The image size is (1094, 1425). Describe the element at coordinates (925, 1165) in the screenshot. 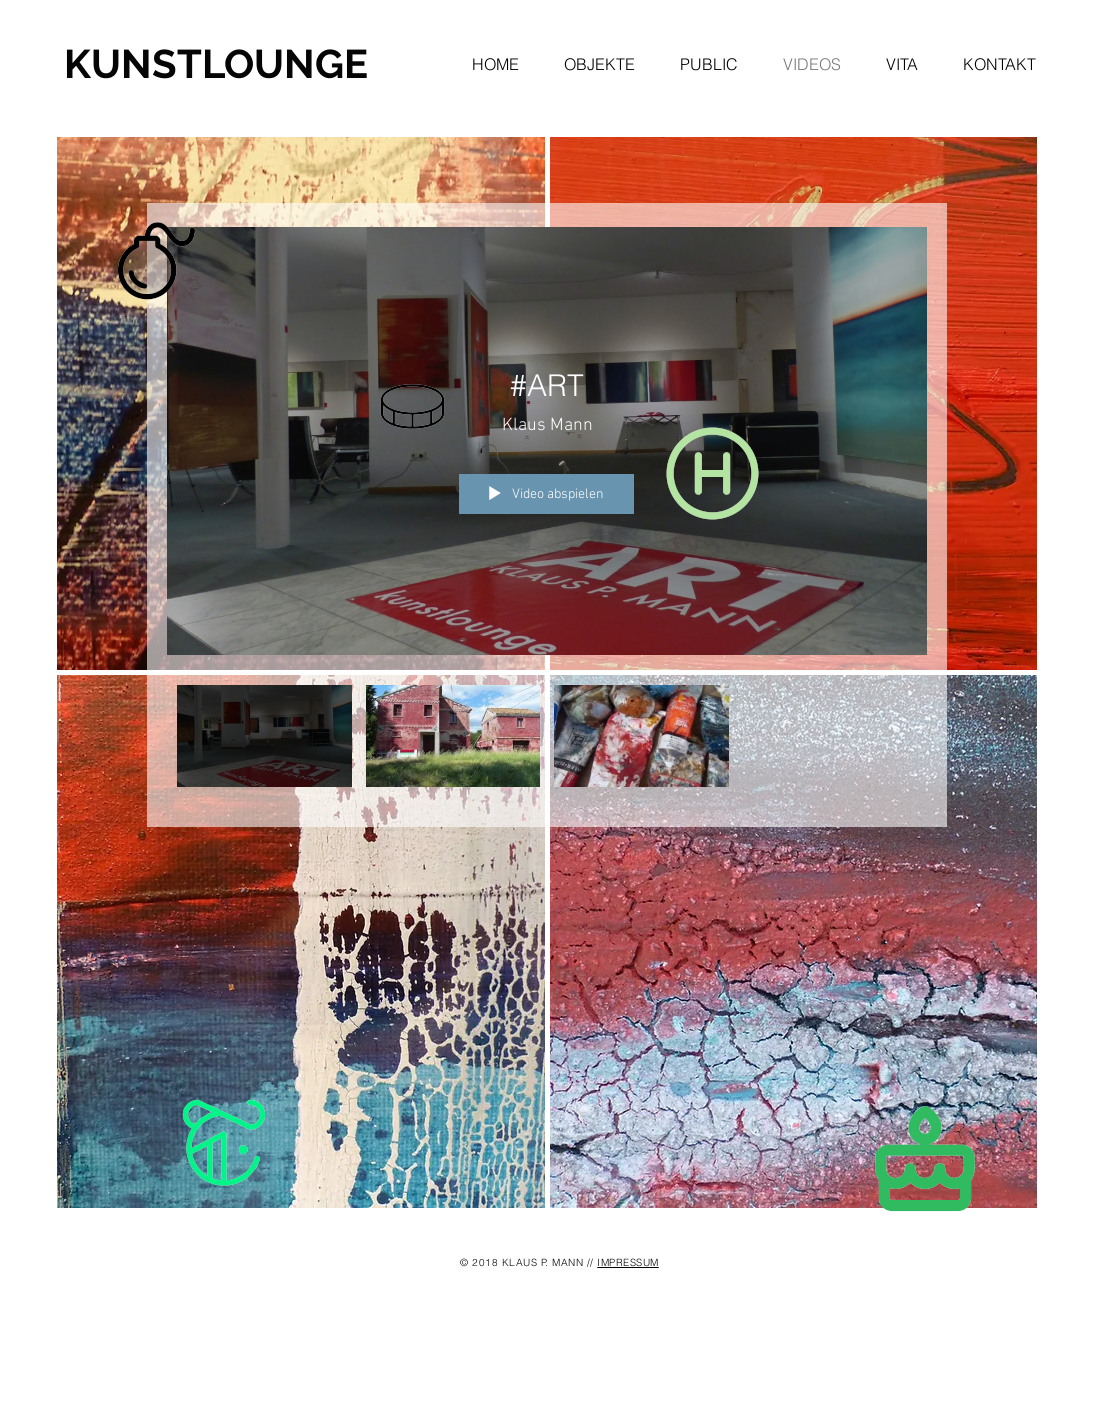

I see `view birthday or celebration reminders` at that location.